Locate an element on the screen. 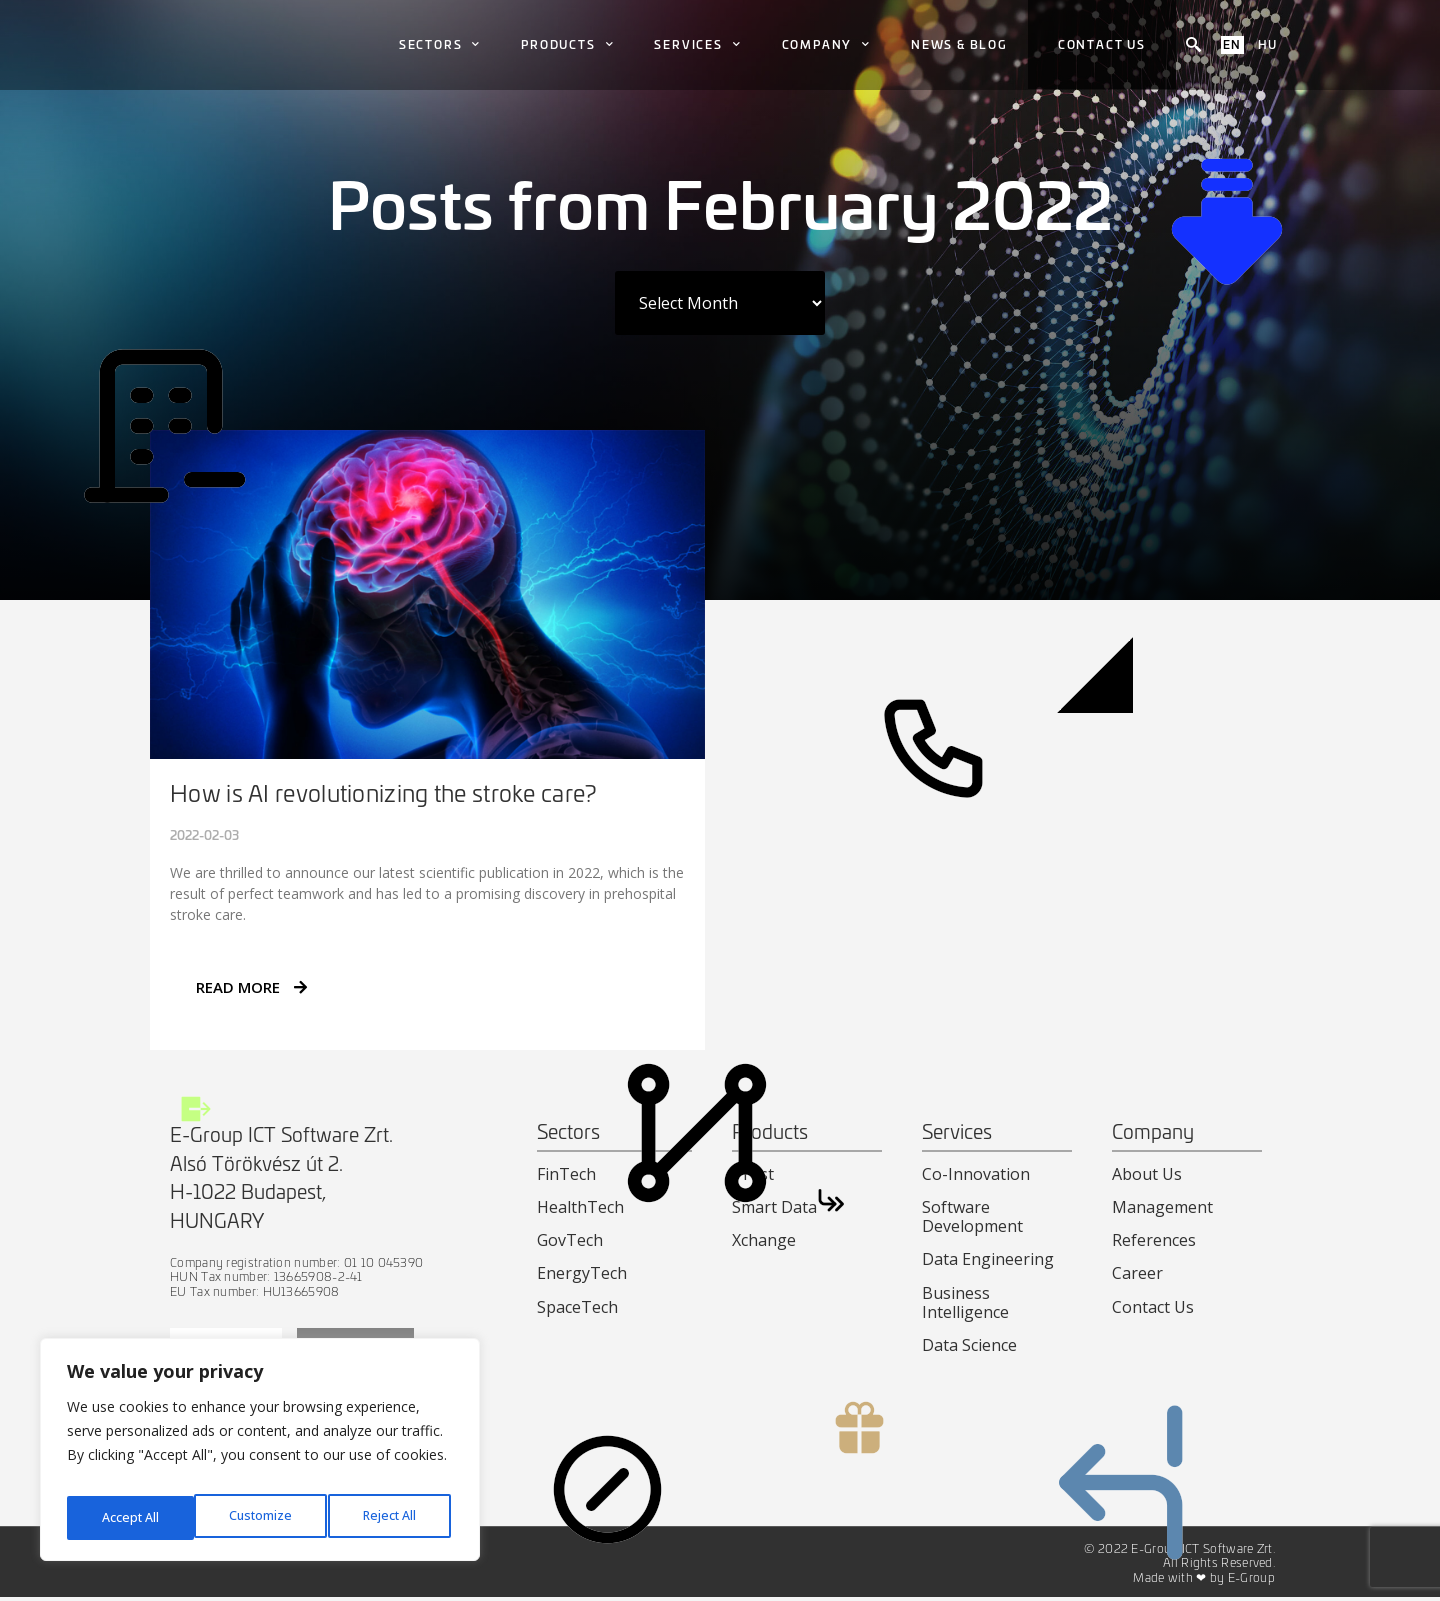  forward or redirect content multiple times is located at coordinates (832, 1201).